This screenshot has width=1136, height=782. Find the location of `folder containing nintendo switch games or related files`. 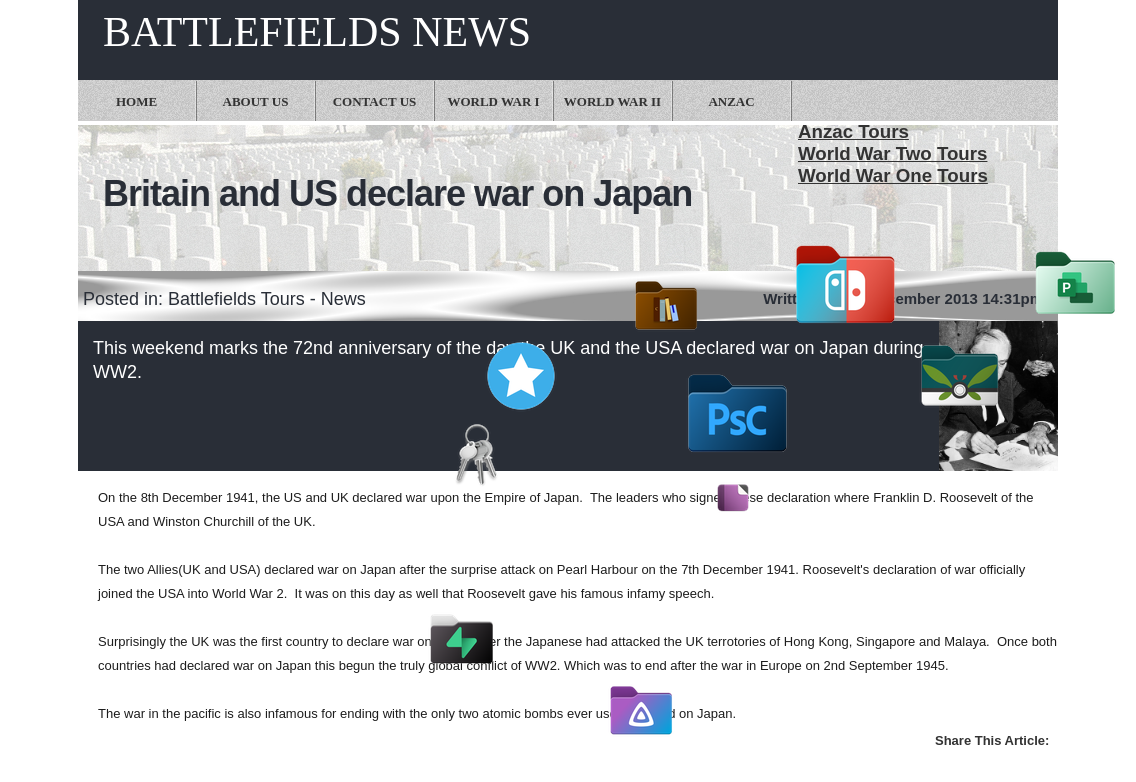

folder containing nintendo switch games or related files is located at coordinates (845, 287).